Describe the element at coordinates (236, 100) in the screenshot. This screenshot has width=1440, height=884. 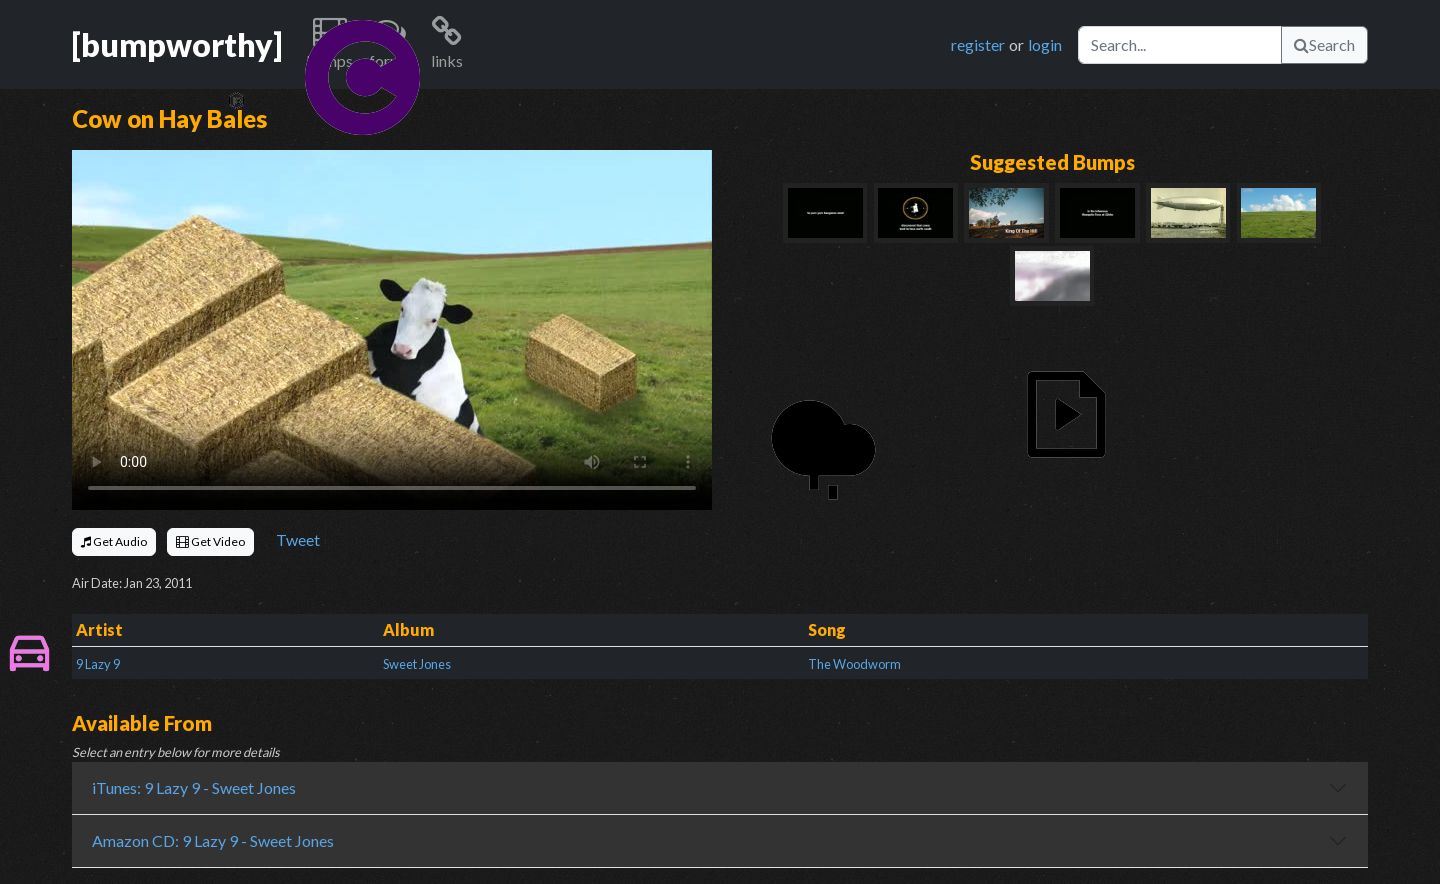
I see `Node.js runtime environment logo` at that location.